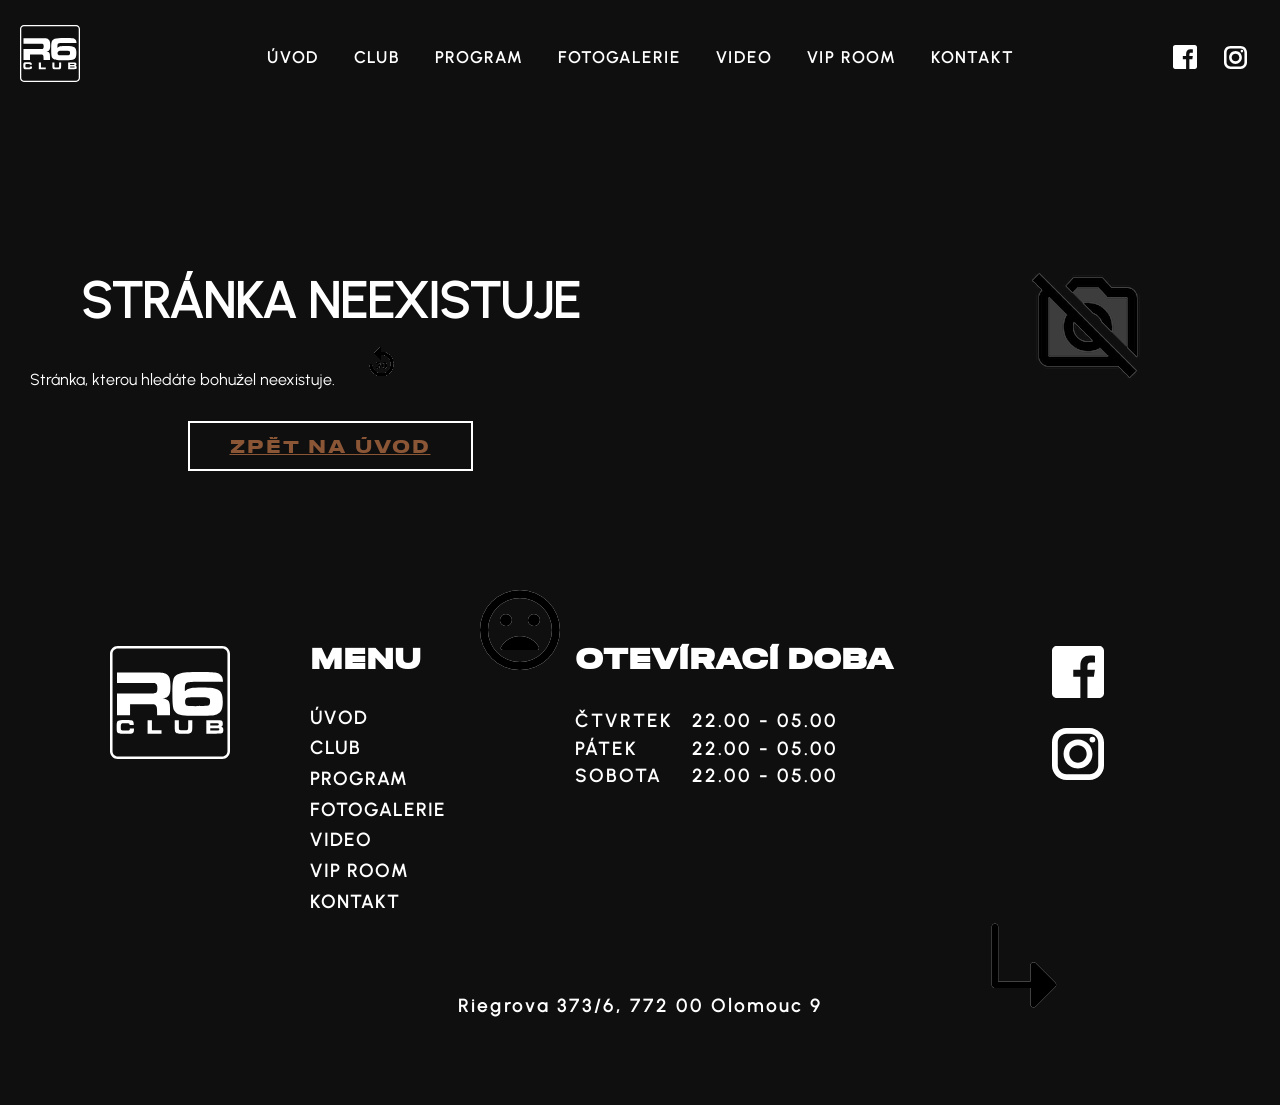  What do you see at coordinates (1017, 965) in the screenshot?
I see `reply to a message or comment` at bounding box center [1017, 965].